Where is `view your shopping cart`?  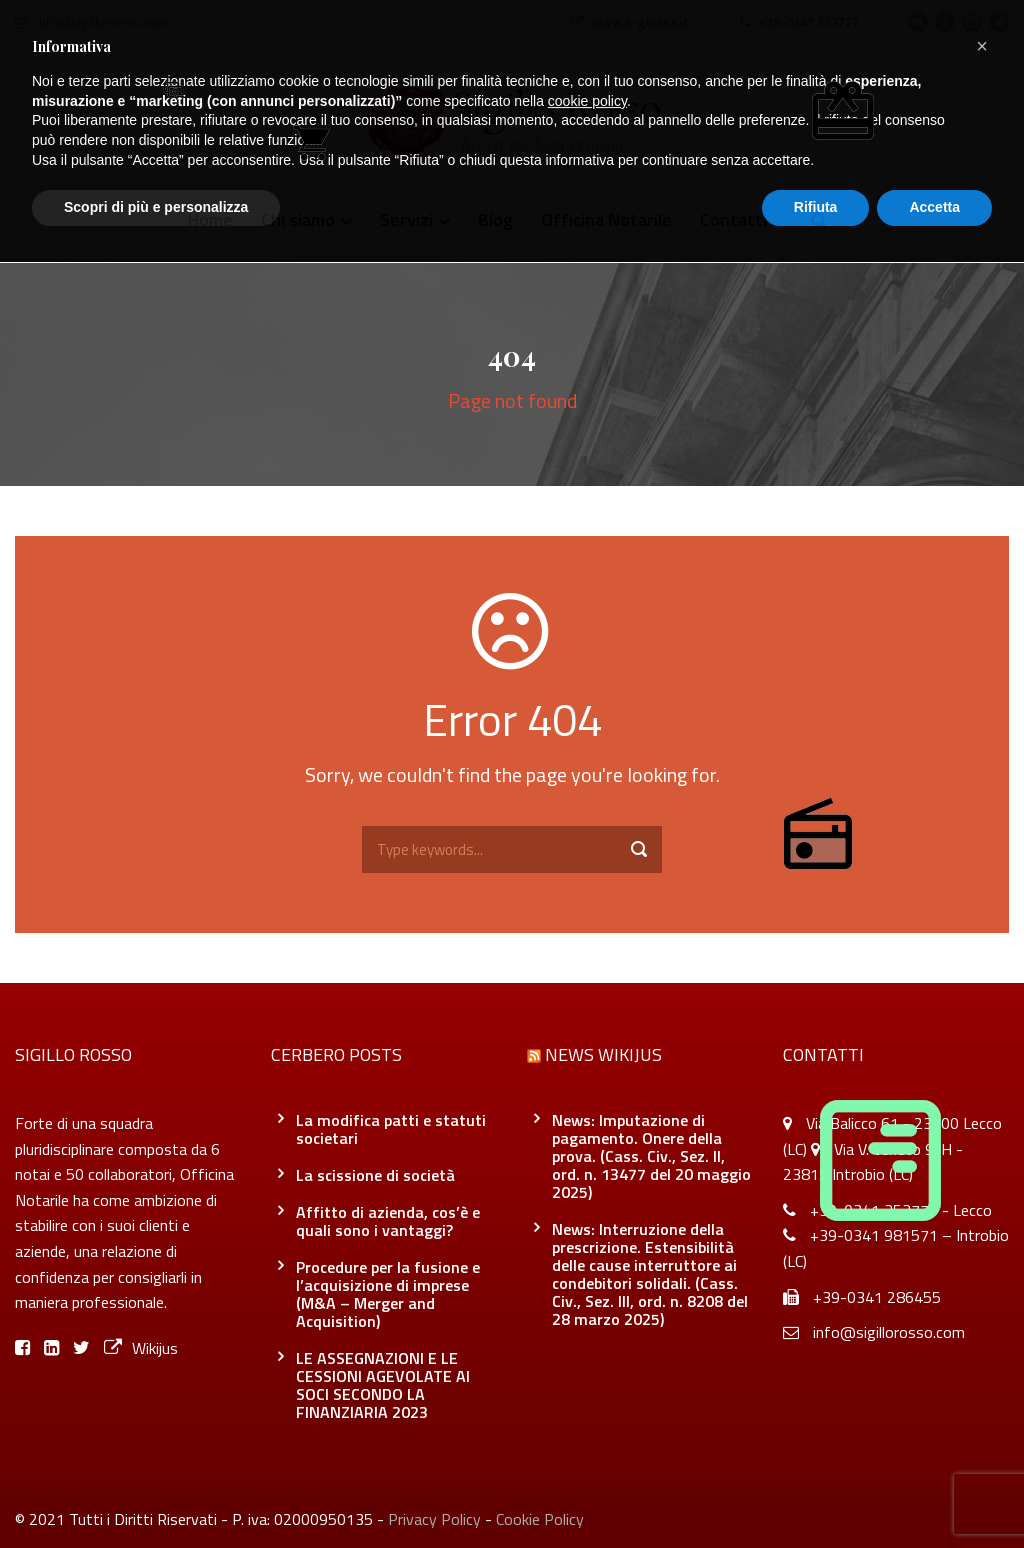 view your shopping cart is located at coordinates (313, 143).